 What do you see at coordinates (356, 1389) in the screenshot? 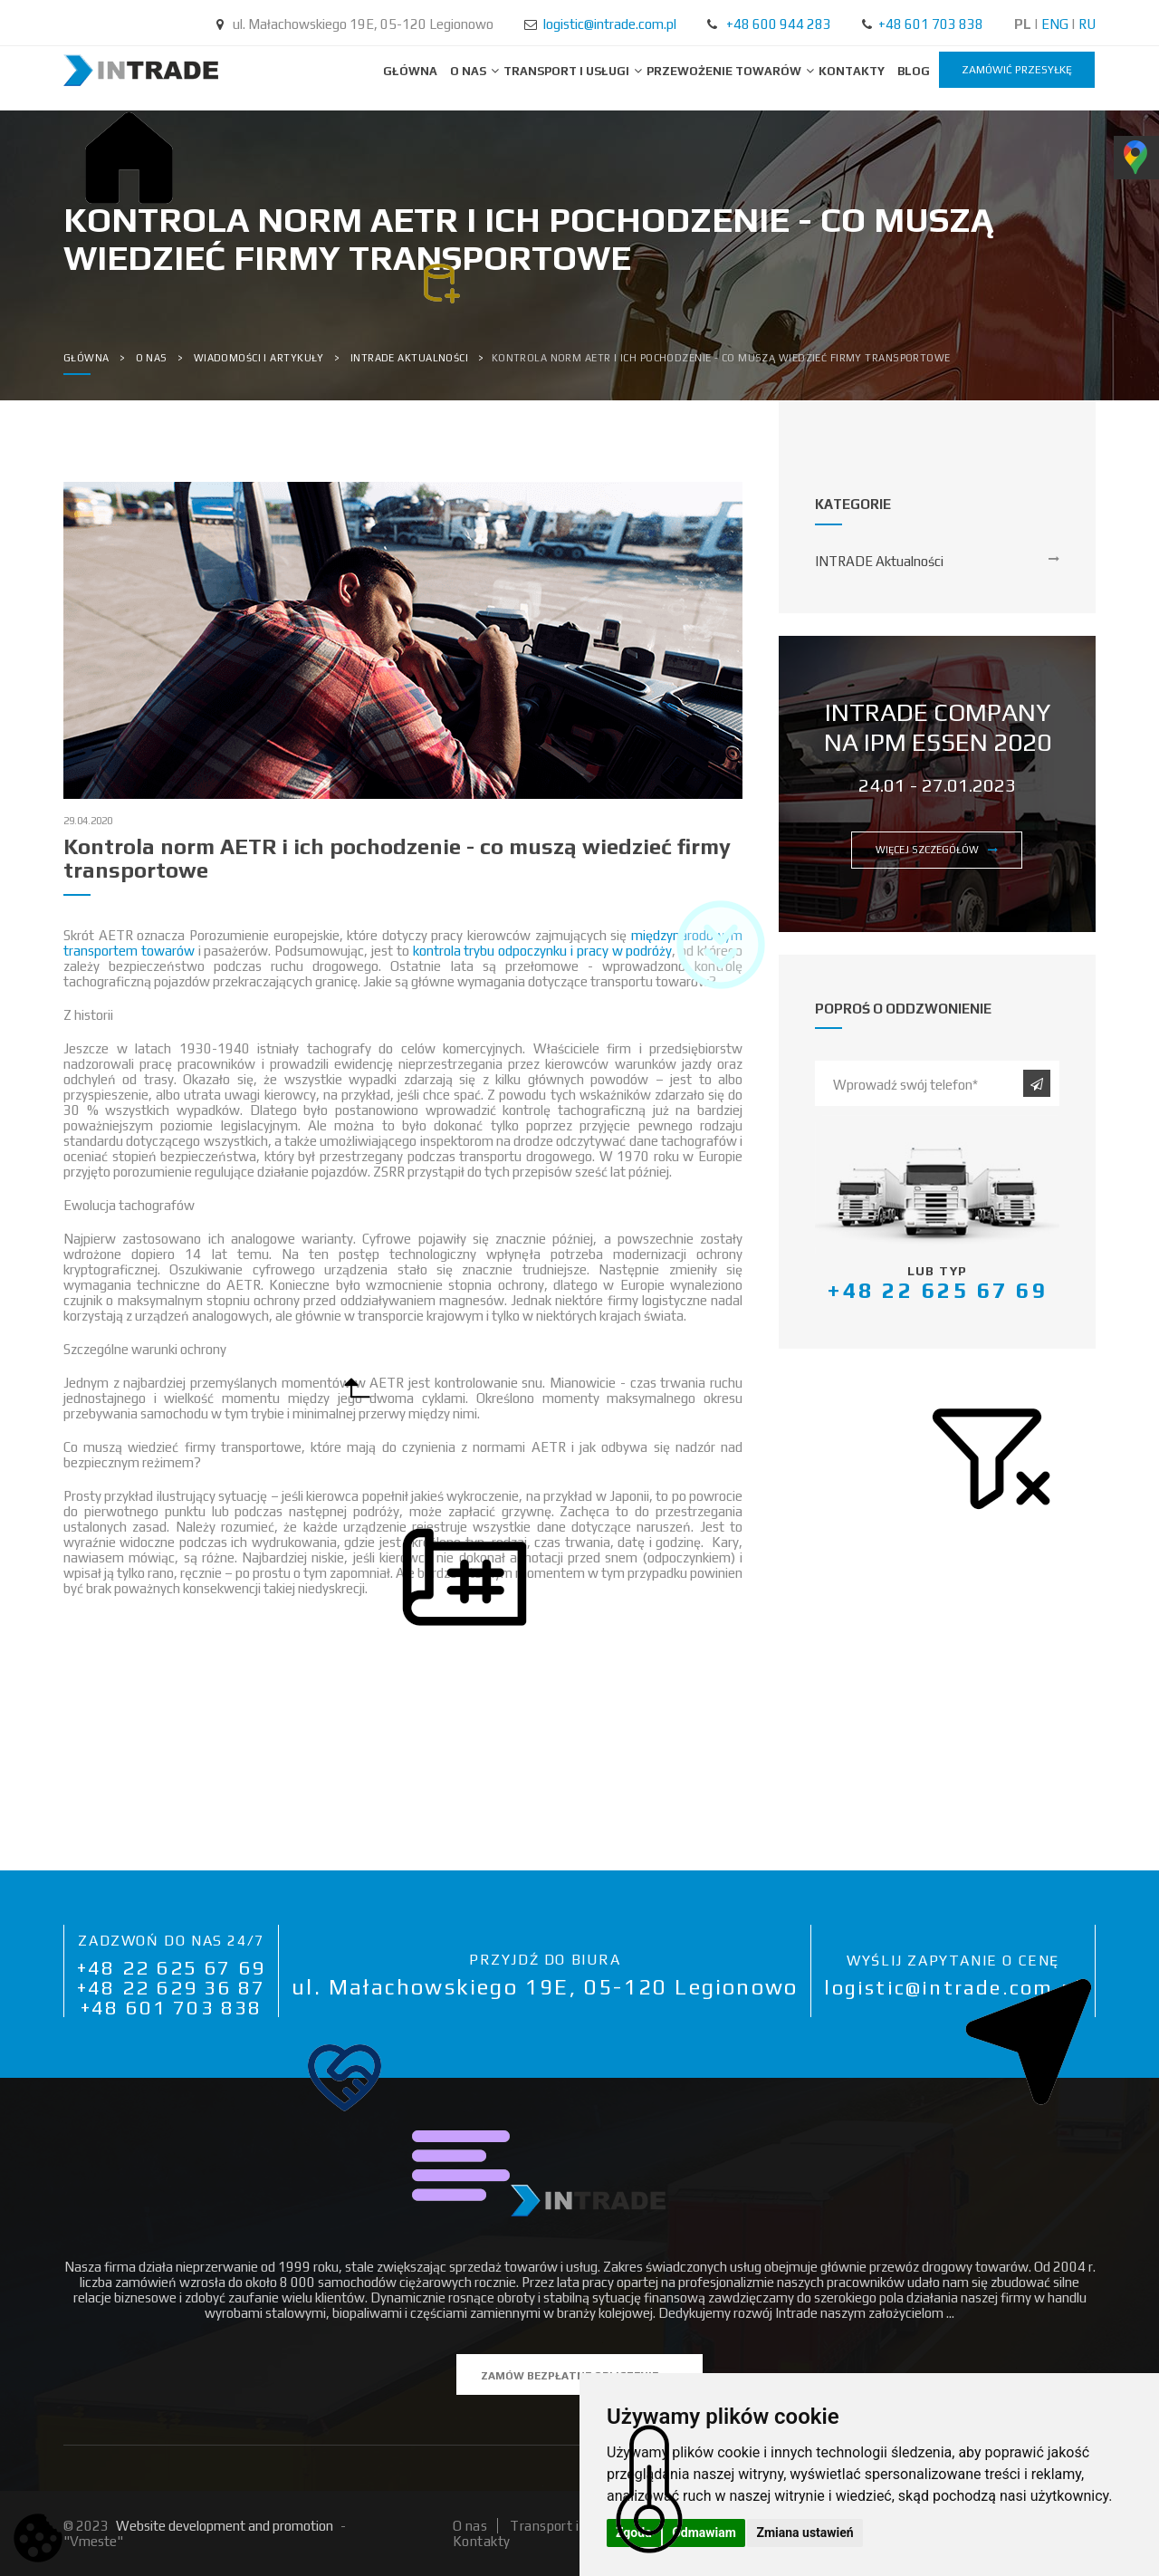
I see `go back and up to previous level` at bounding box center [356, 1389].